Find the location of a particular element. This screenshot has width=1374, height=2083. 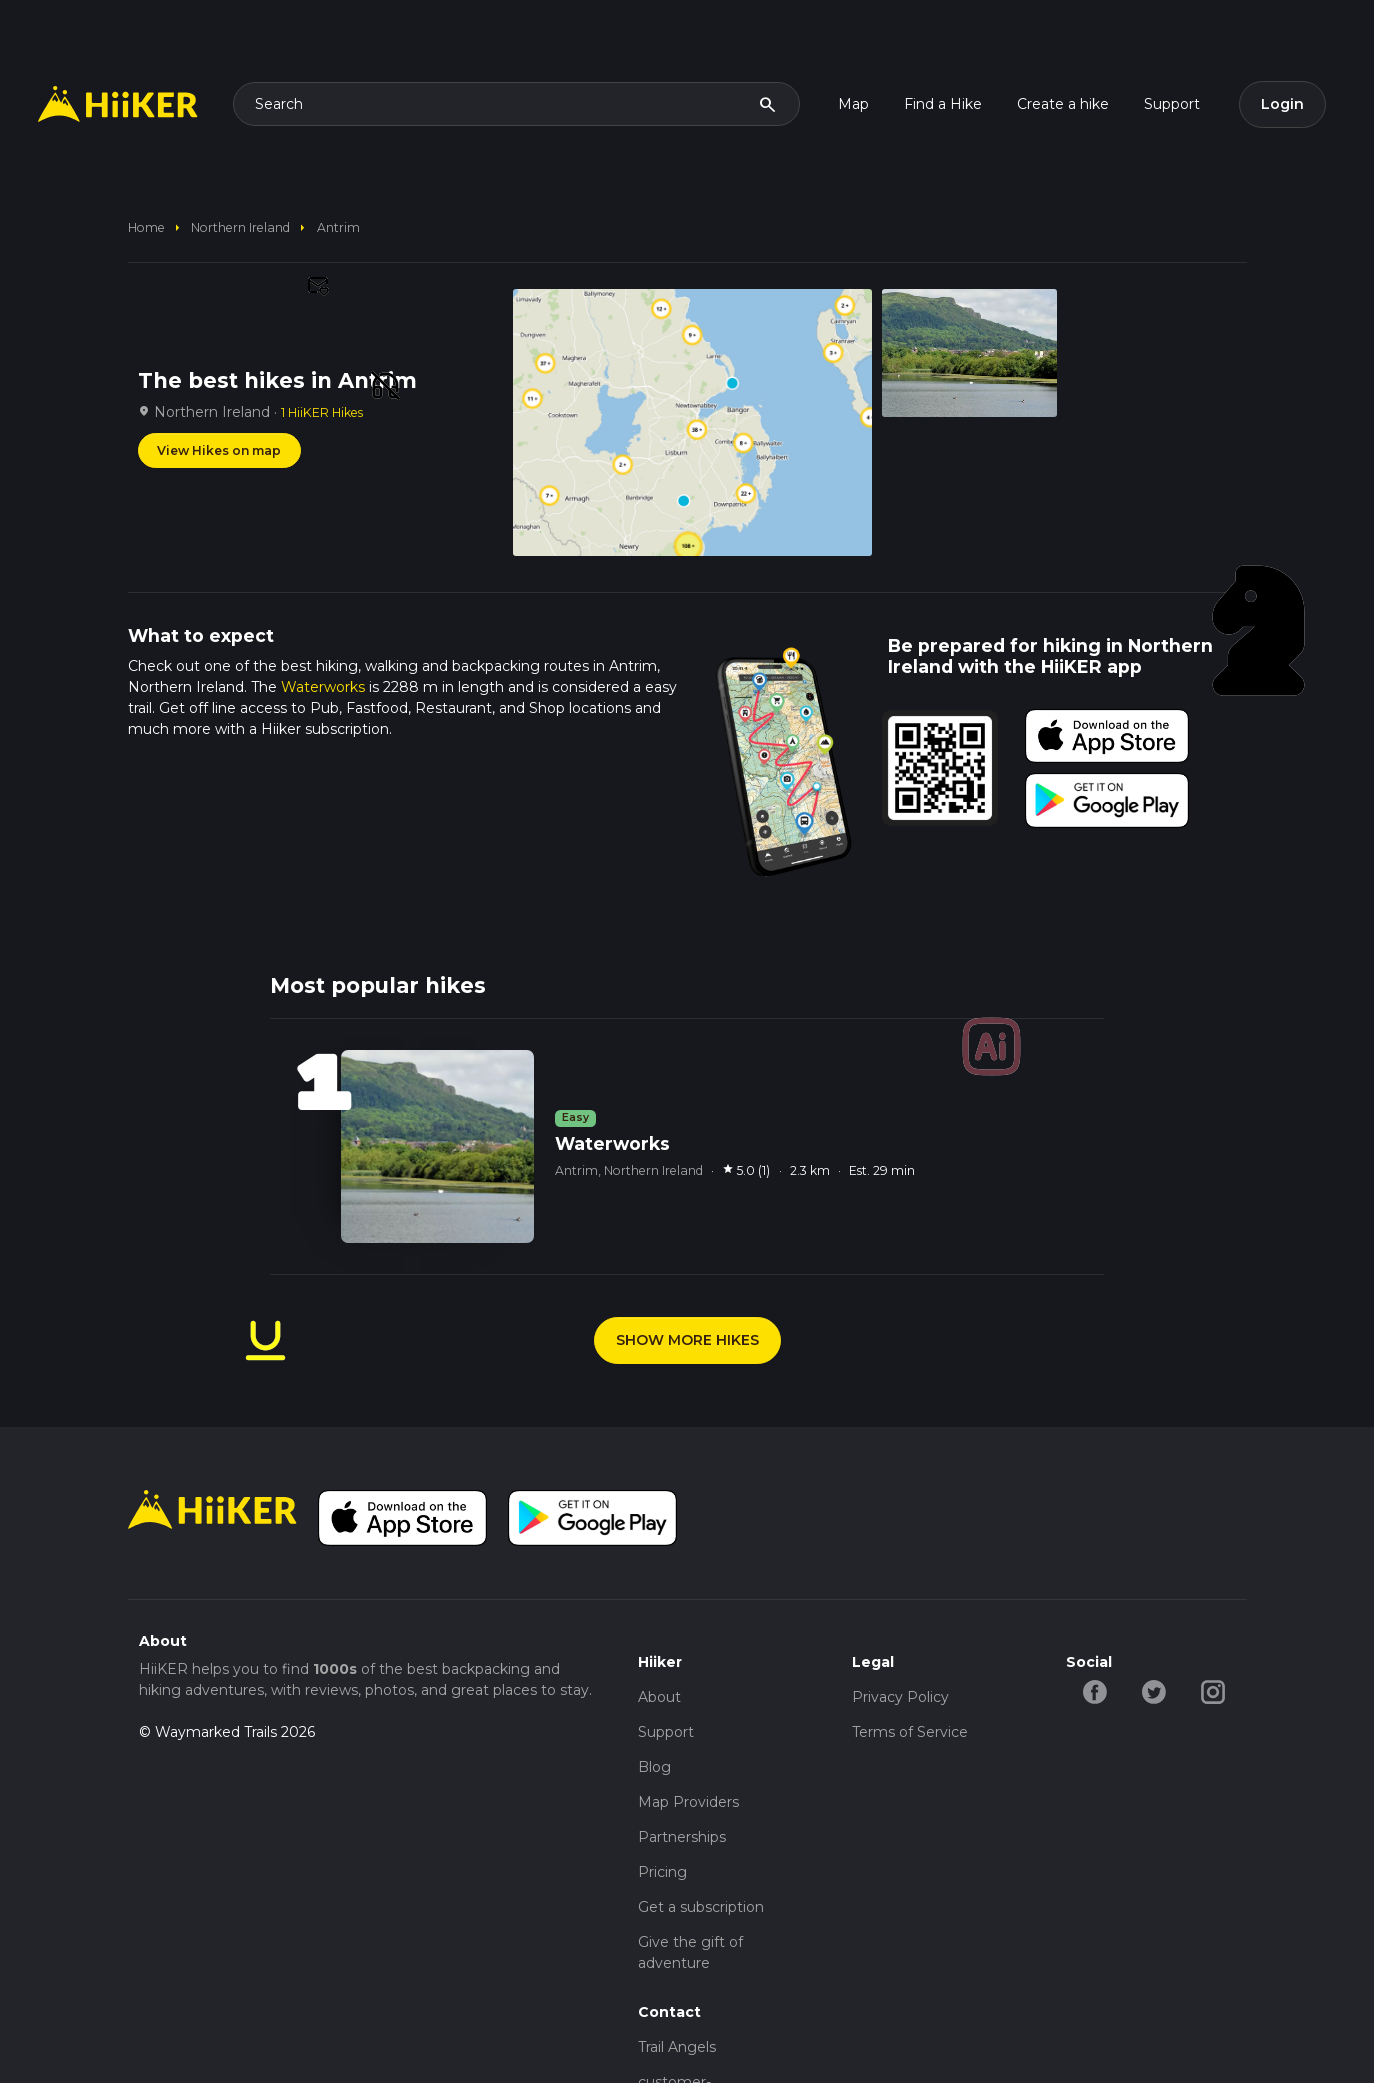

apply underline formatting to selected text is located at coordinates (265, 1340).